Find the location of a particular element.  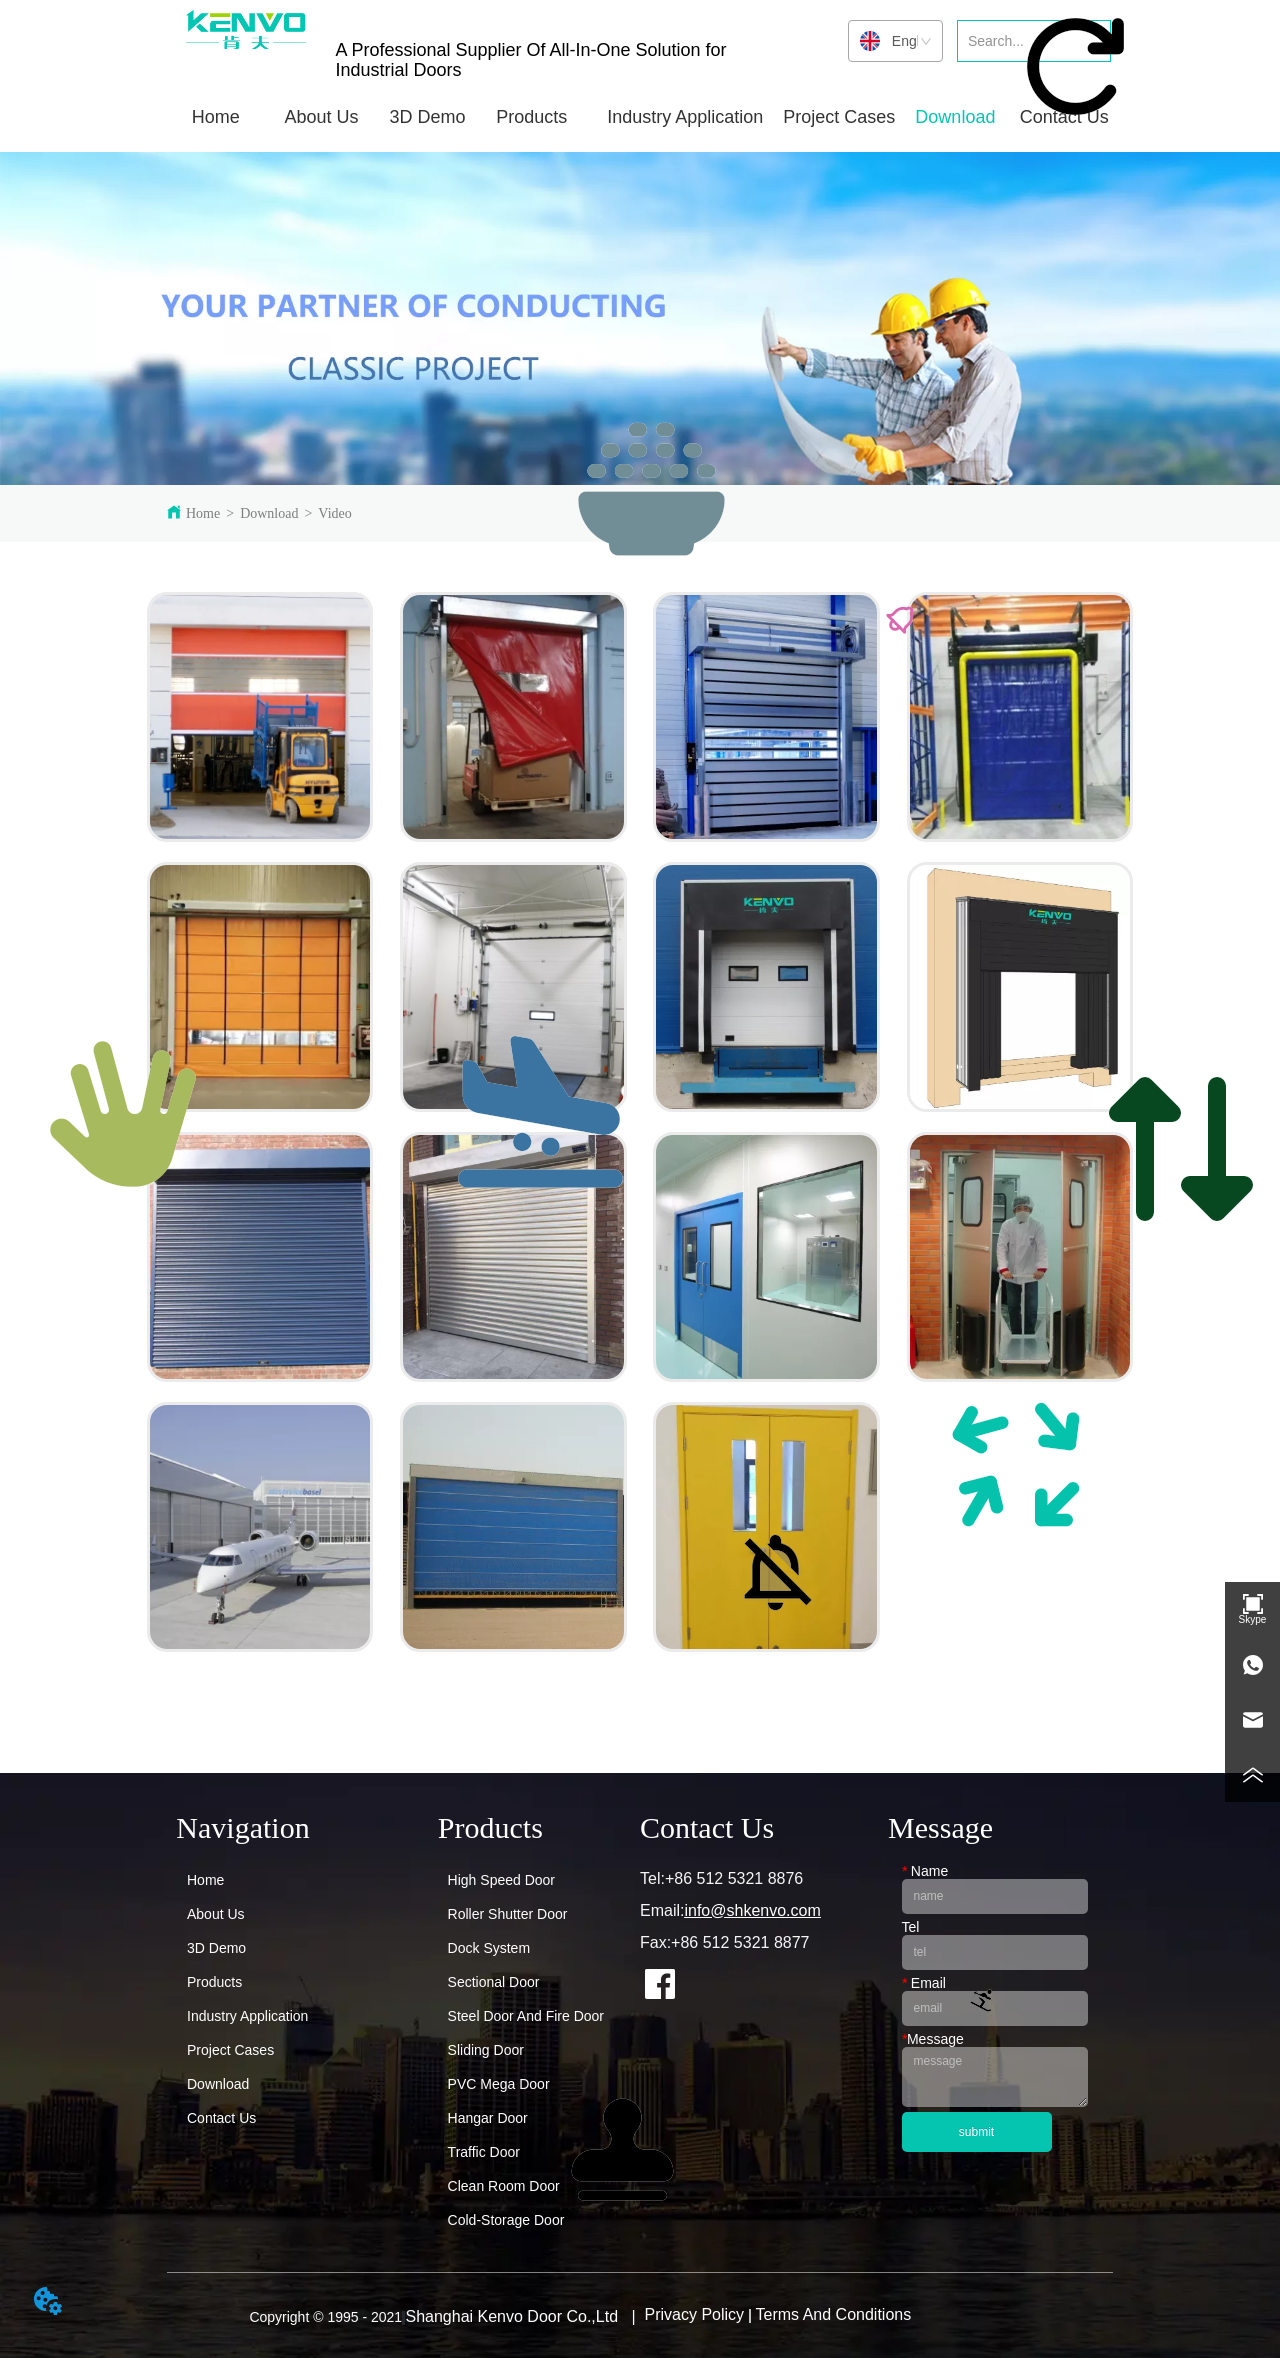

adjust vertical size or height is located at coordinates (1181, 1149).